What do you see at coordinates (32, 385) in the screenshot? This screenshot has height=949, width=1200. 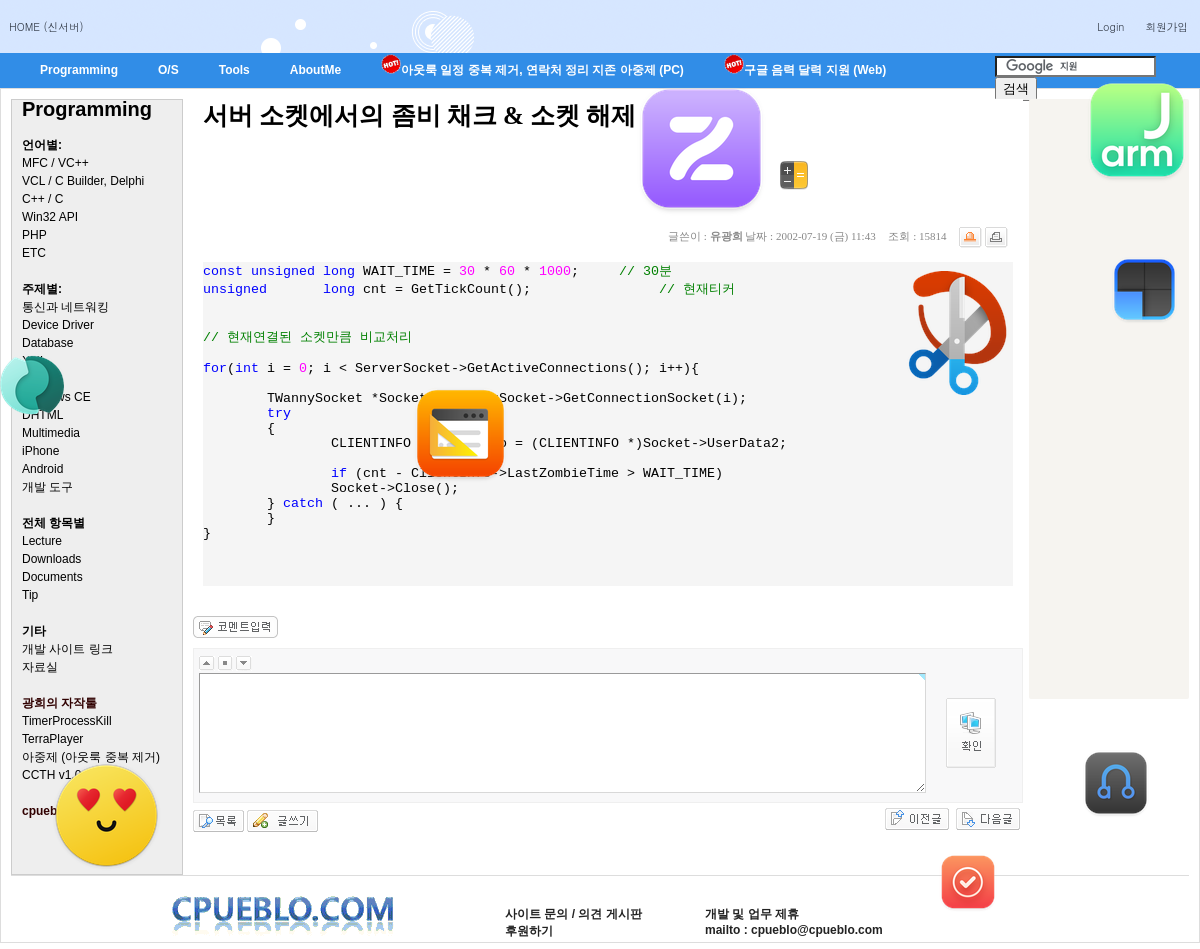 I see `open voice assistant app` at bounding box center [32, 385].